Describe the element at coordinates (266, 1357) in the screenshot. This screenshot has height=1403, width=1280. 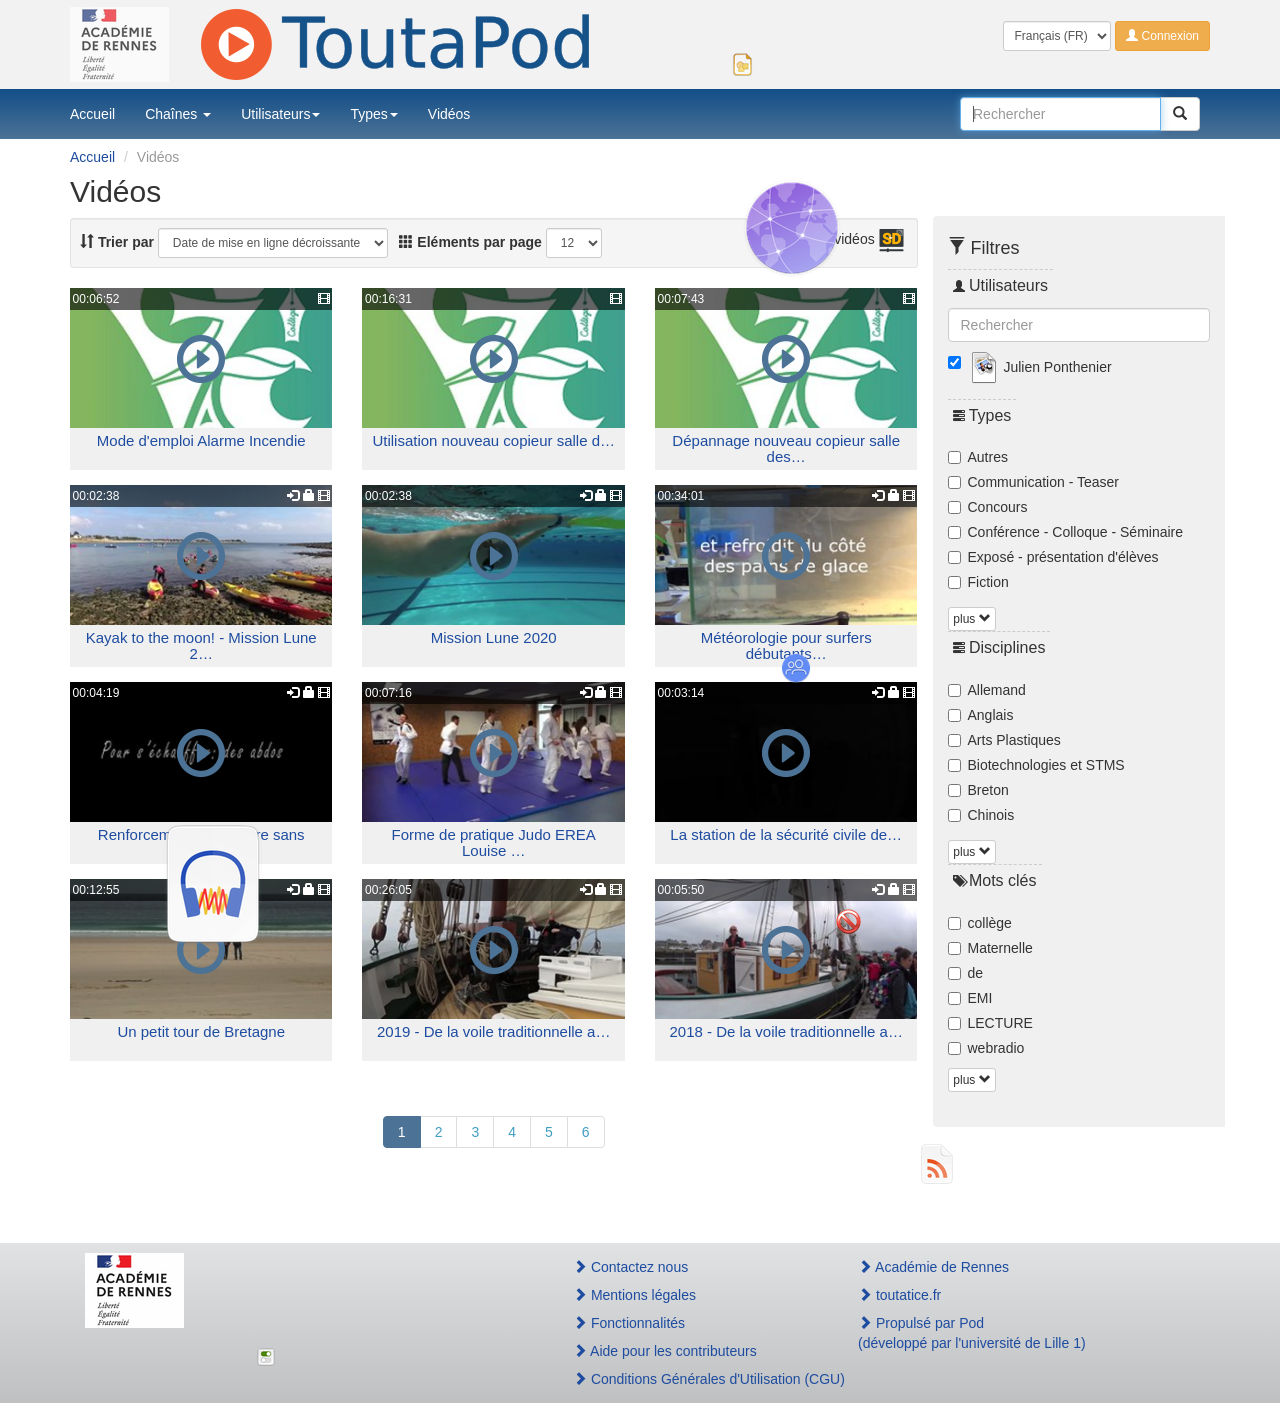
I see `open unity tweak tool settings` at that location.